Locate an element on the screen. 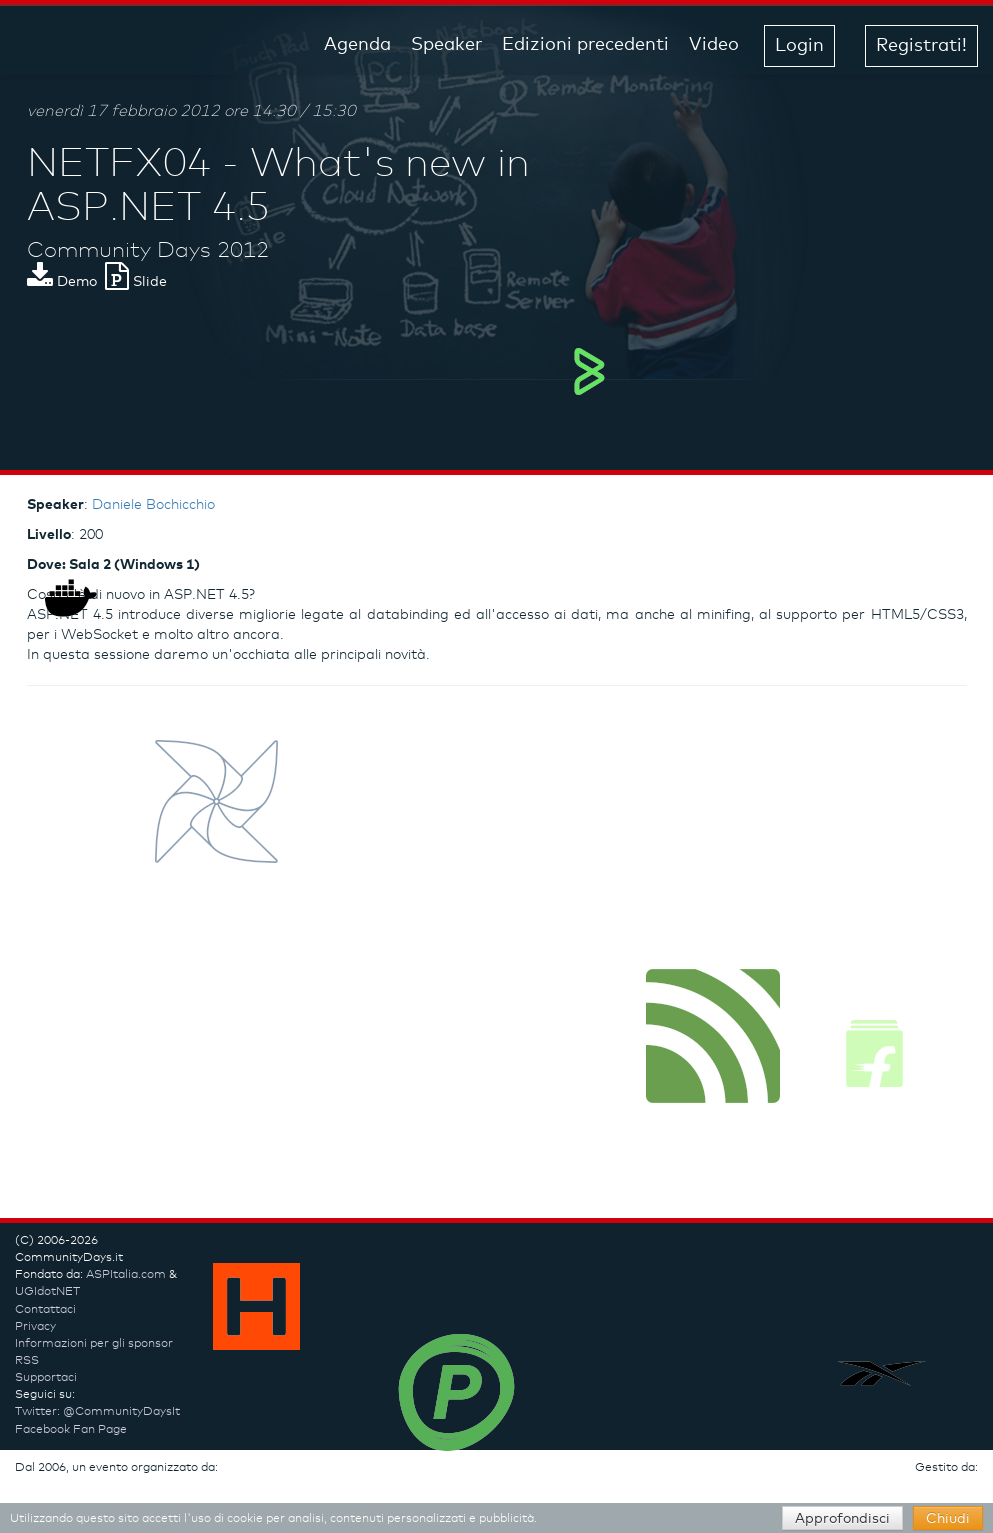 This screenshot has height=1533, width=993. BMC Software company logo is located at coordinates (589, 371).